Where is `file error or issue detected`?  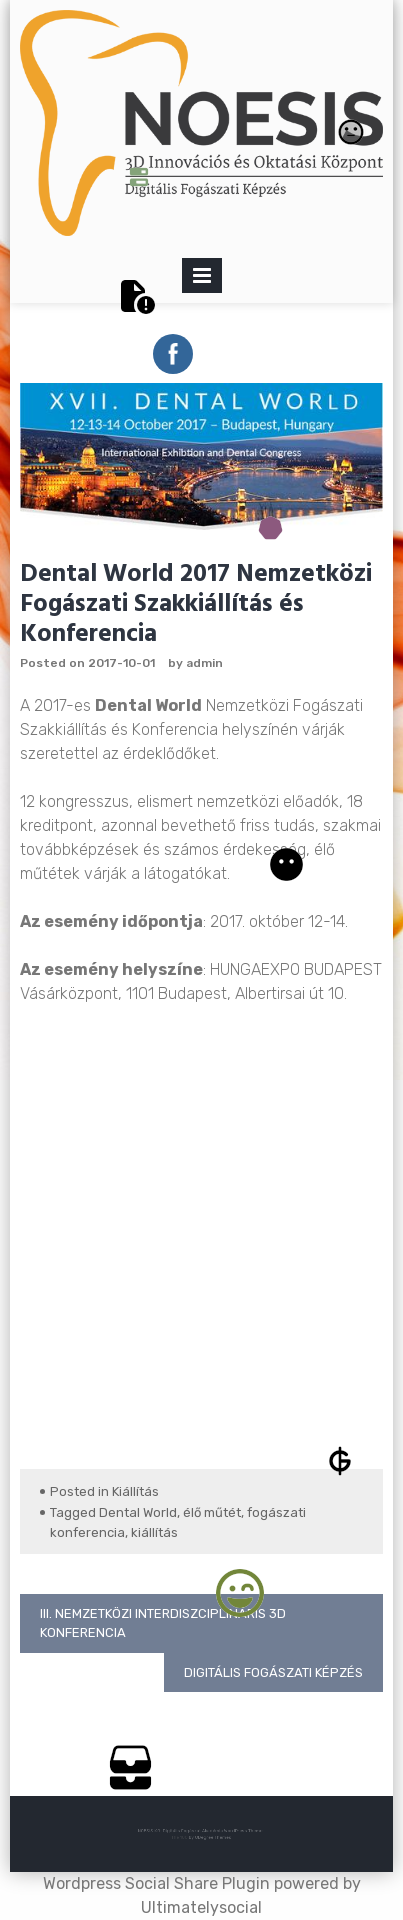
file error or issue detected is located at coordinates (137, 296).